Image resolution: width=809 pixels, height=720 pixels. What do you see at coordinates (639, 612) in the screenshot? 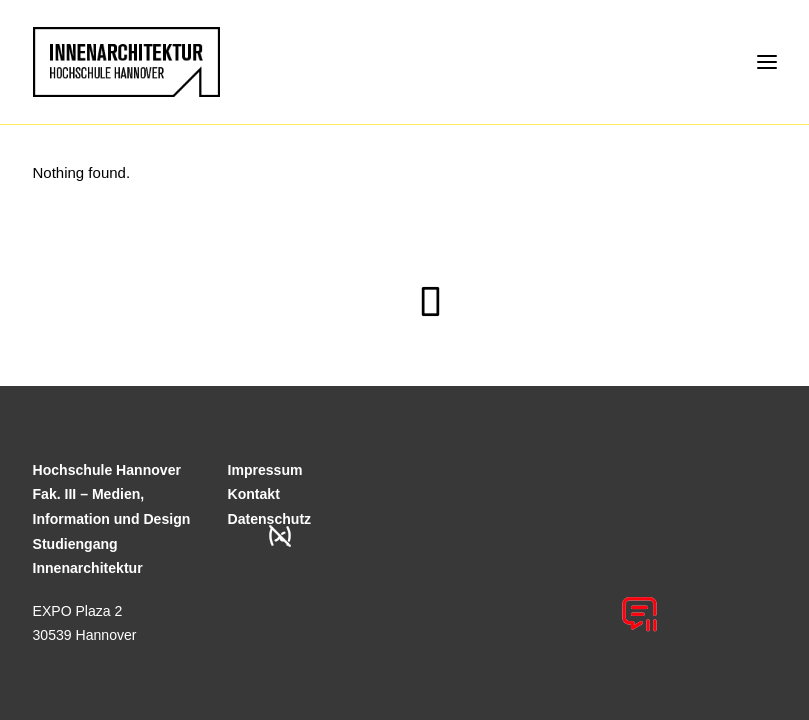
I see `pause message notifications` at bounding box center [639, 612].